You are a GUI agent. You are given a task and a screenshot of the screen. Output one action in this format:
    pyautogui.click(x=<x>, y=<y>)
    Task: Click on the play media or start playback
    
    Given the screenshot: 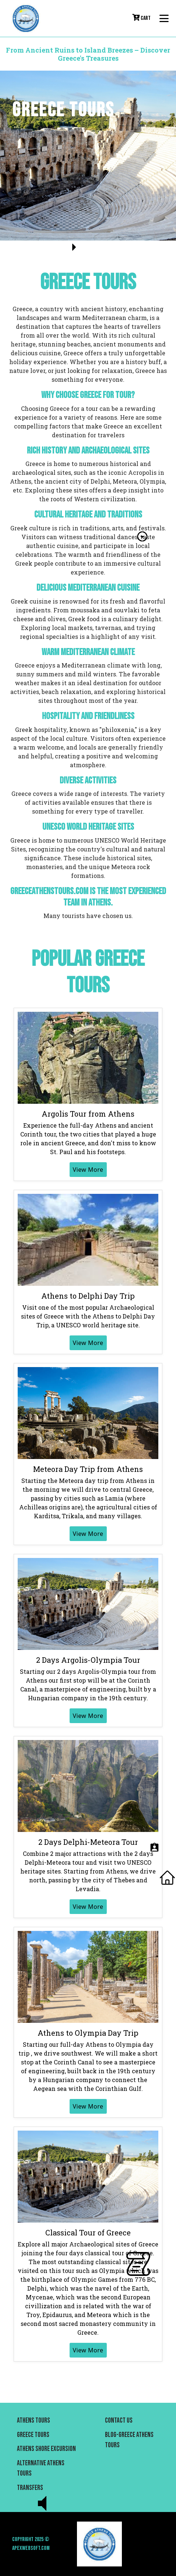 What is the action you would take?
    pyautogui.click(x=74, y=247)
    